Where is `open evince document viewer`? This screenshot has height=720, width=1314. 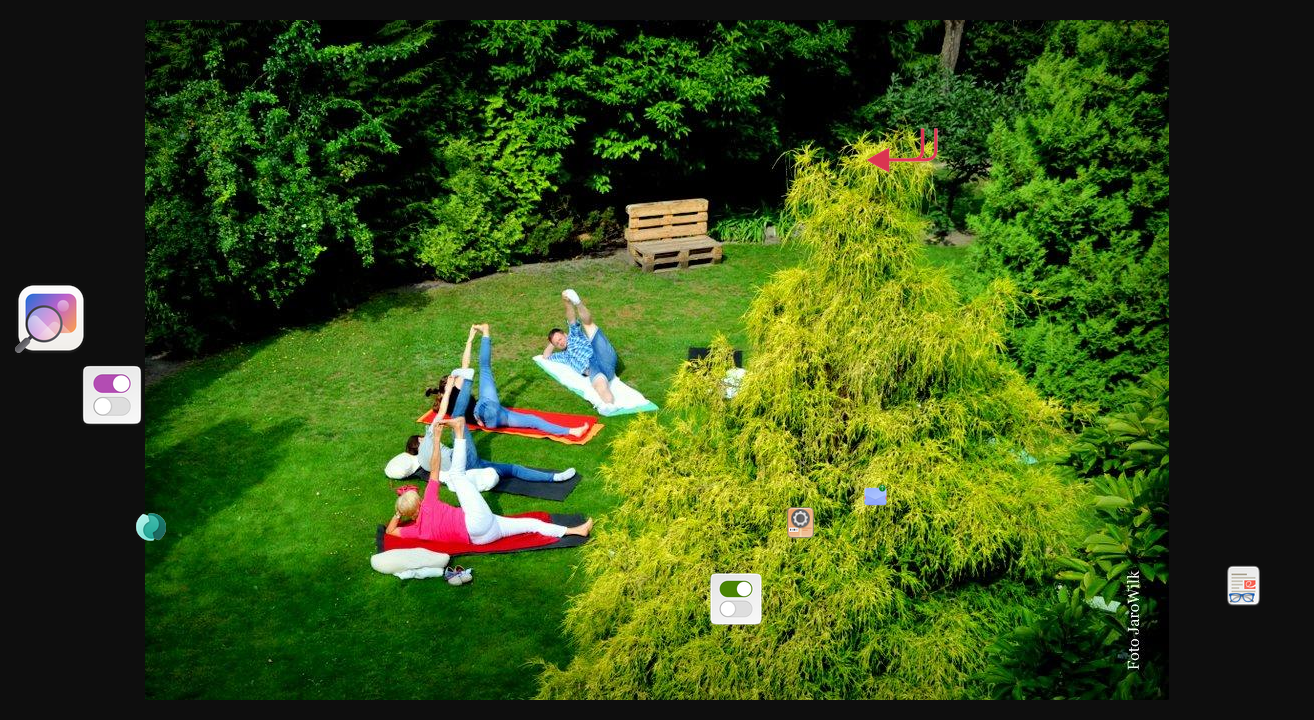
open evince document viewer is located at coordinates (1243, 585).